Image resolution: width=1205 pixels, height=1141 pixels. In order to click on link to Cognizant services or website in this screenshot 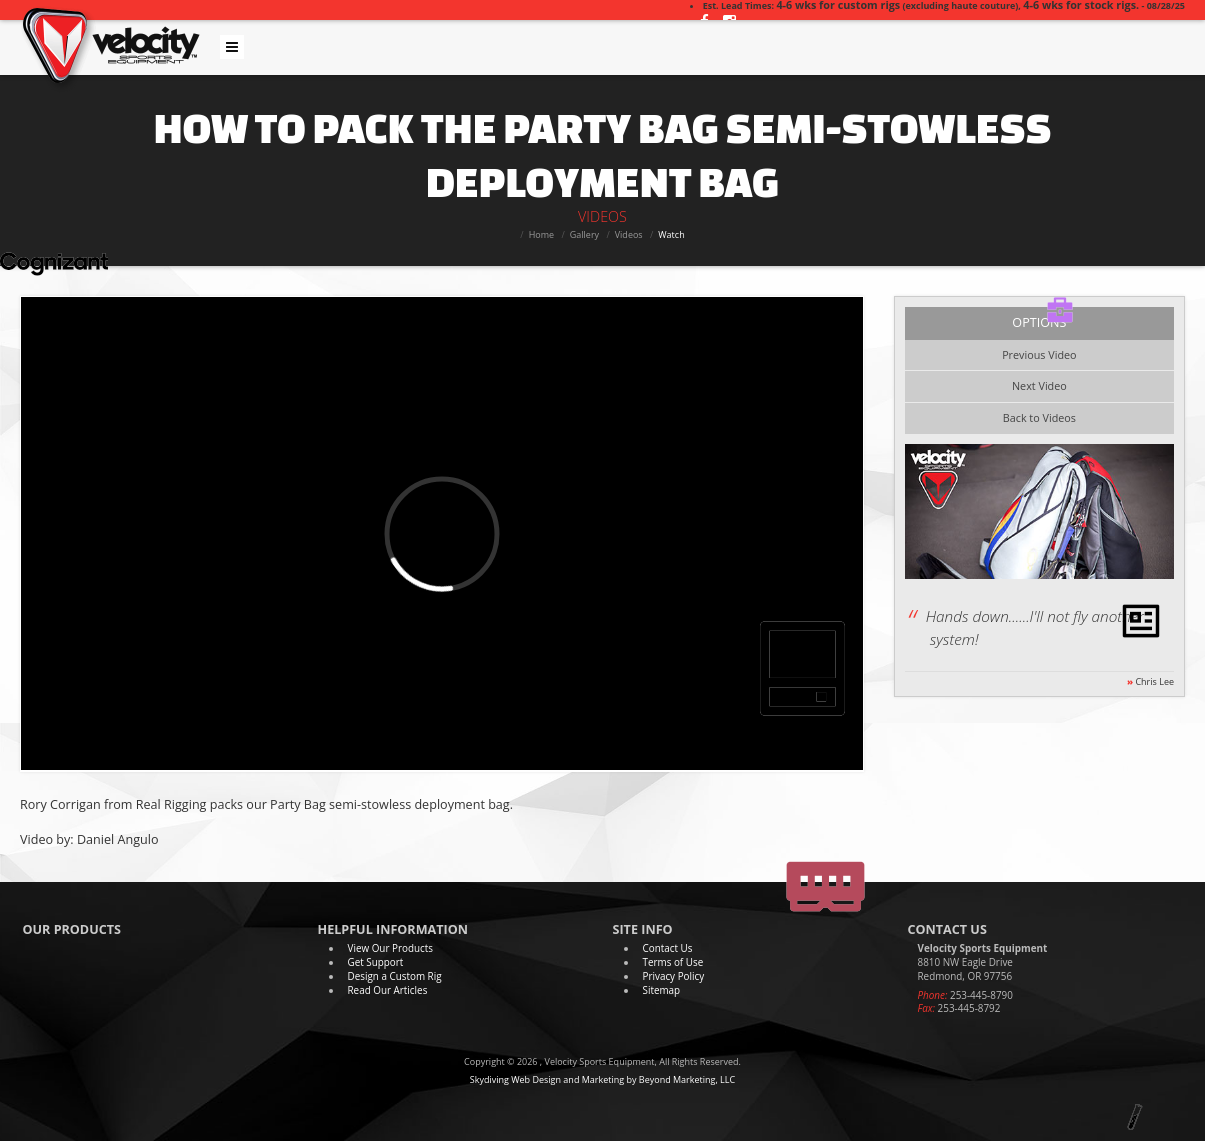, I will do `click(54, 264)`.